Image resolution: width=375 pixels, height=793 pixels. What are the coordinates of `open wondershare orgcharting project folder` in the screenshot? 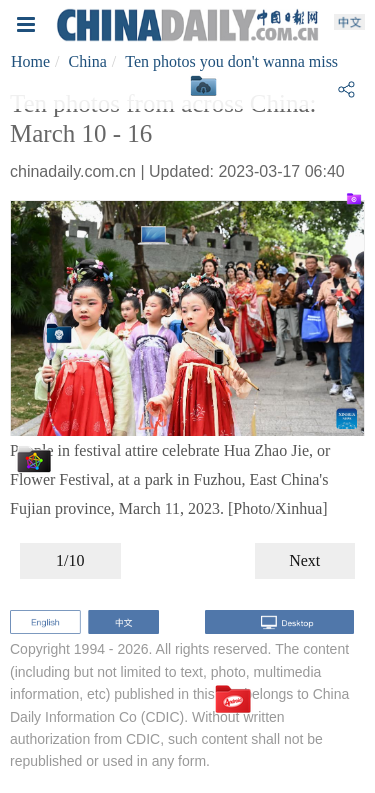 It's located at (354, 199).